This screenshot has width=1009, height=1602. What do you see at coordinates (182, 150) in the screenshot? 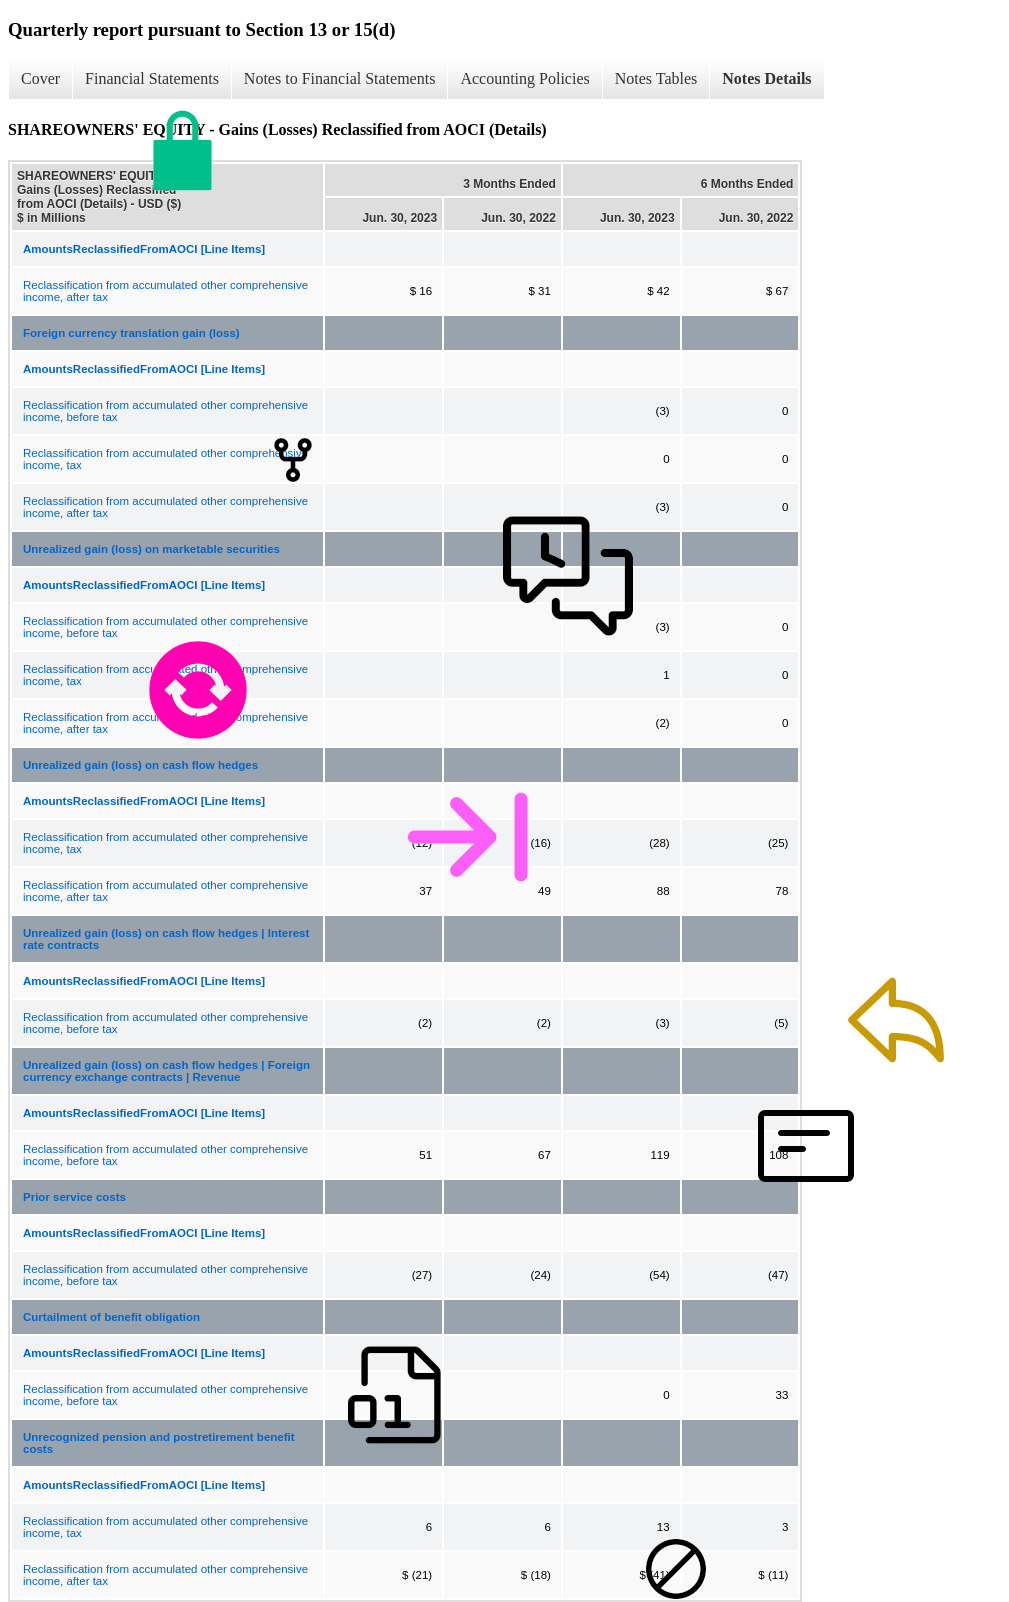
I see `indicates a locked or secured item` at bounding box center [182, 150].